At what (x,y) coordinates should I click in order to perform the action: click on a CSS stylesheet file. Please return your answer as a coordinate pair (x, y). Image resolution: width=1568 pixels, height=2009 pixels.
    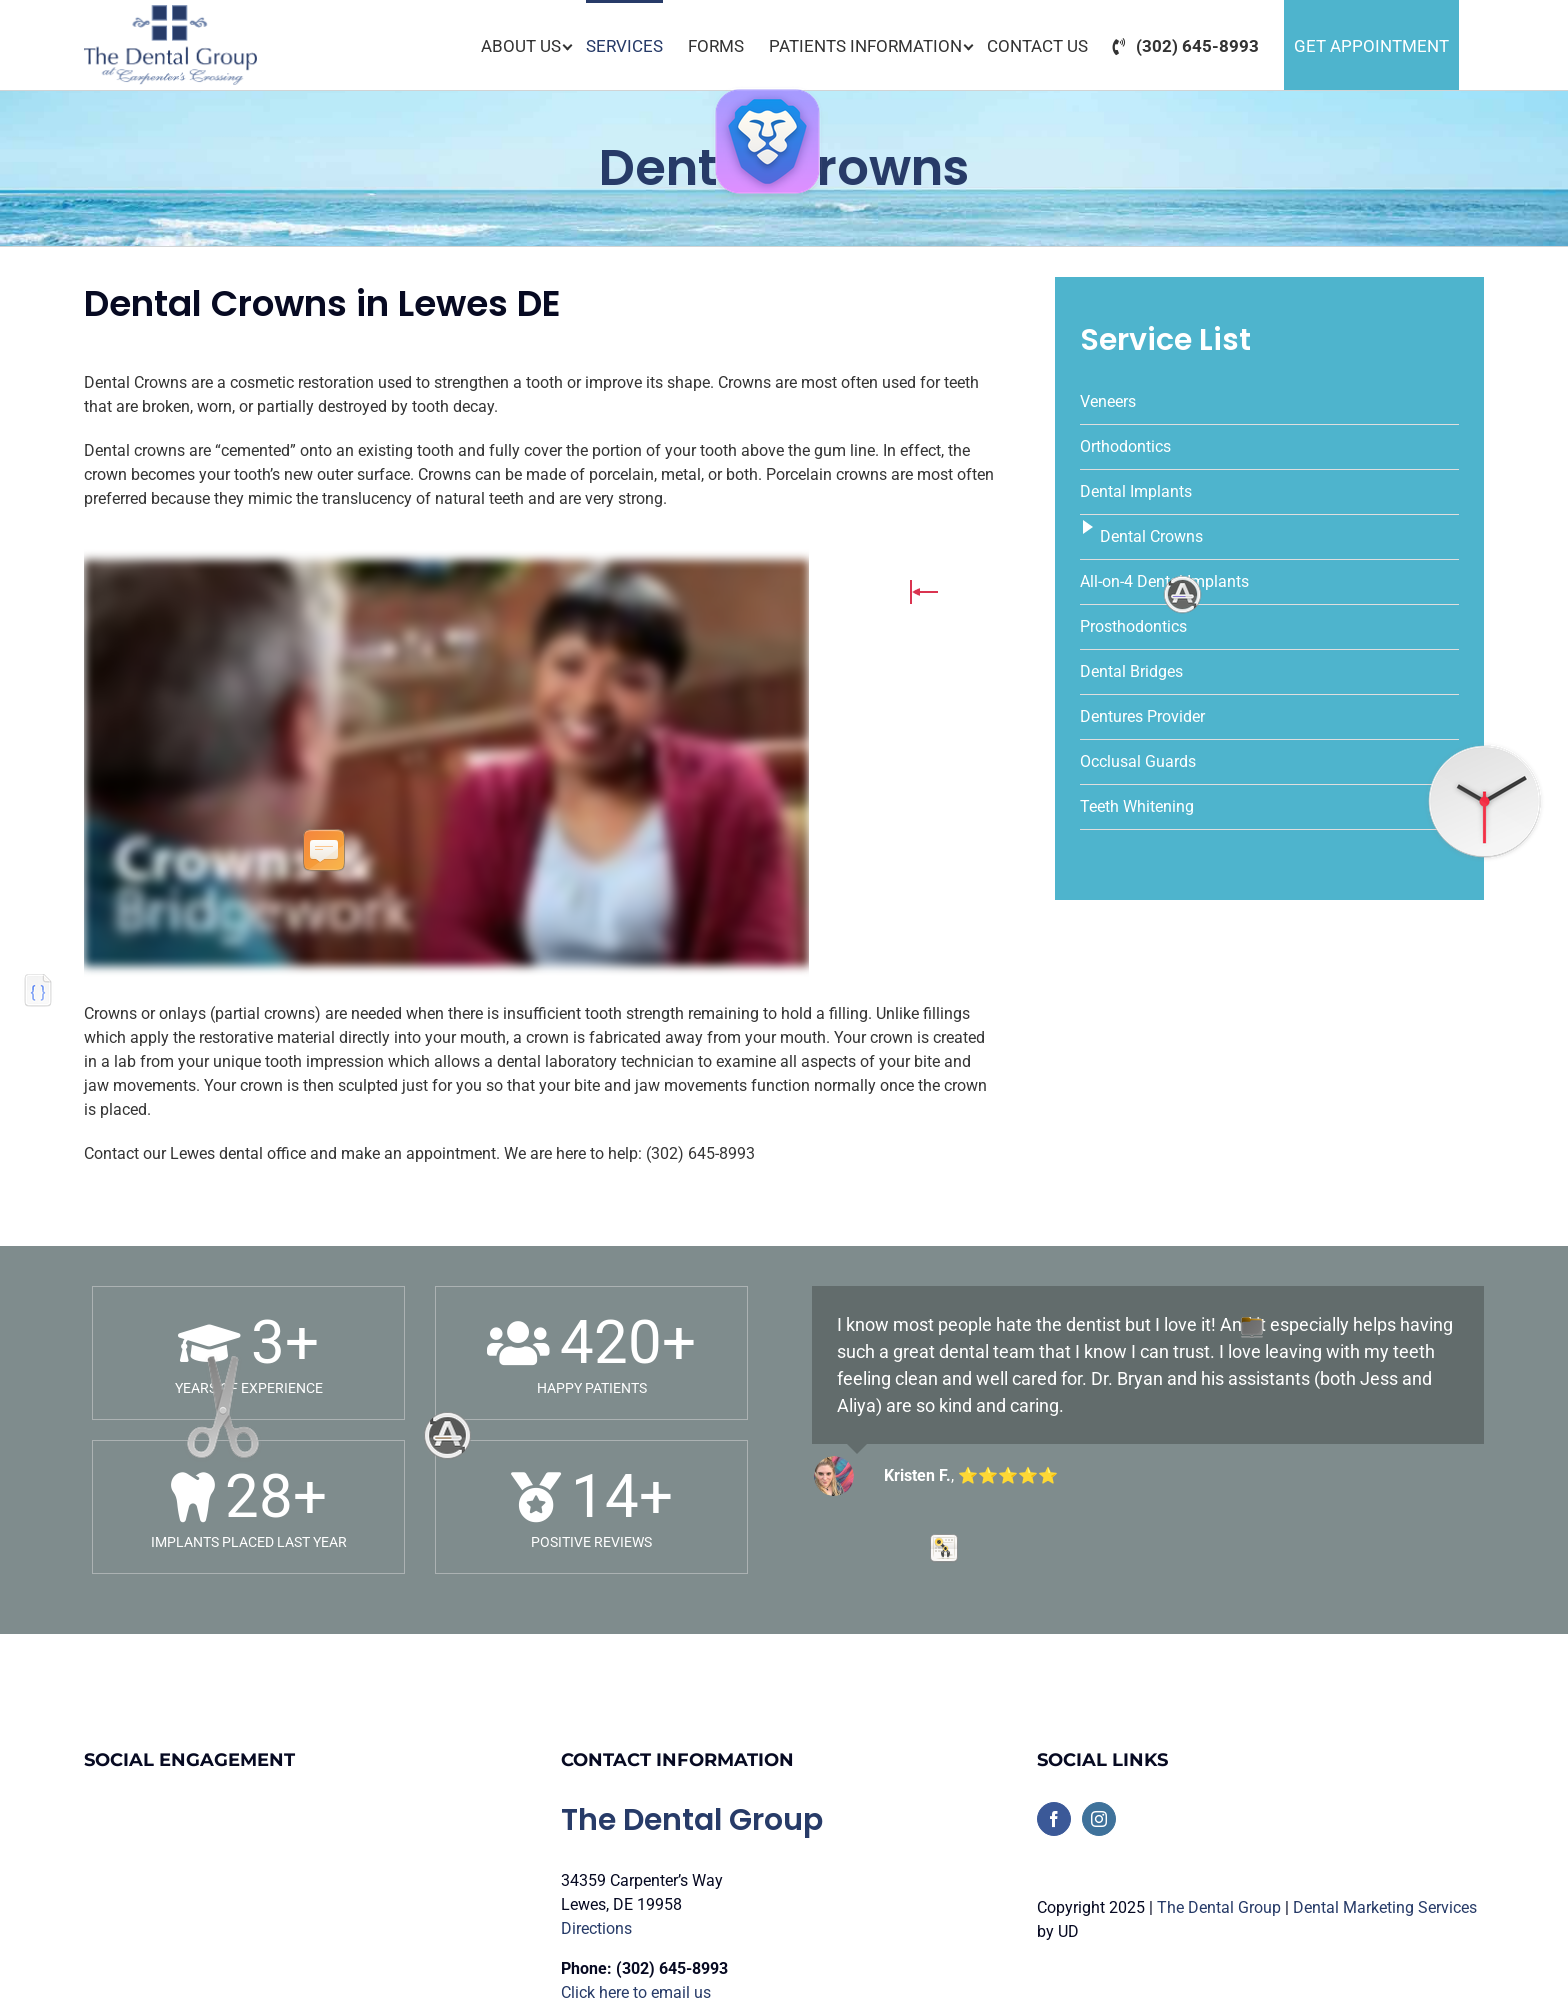
    Looking at the image, I should click on (38, 990).